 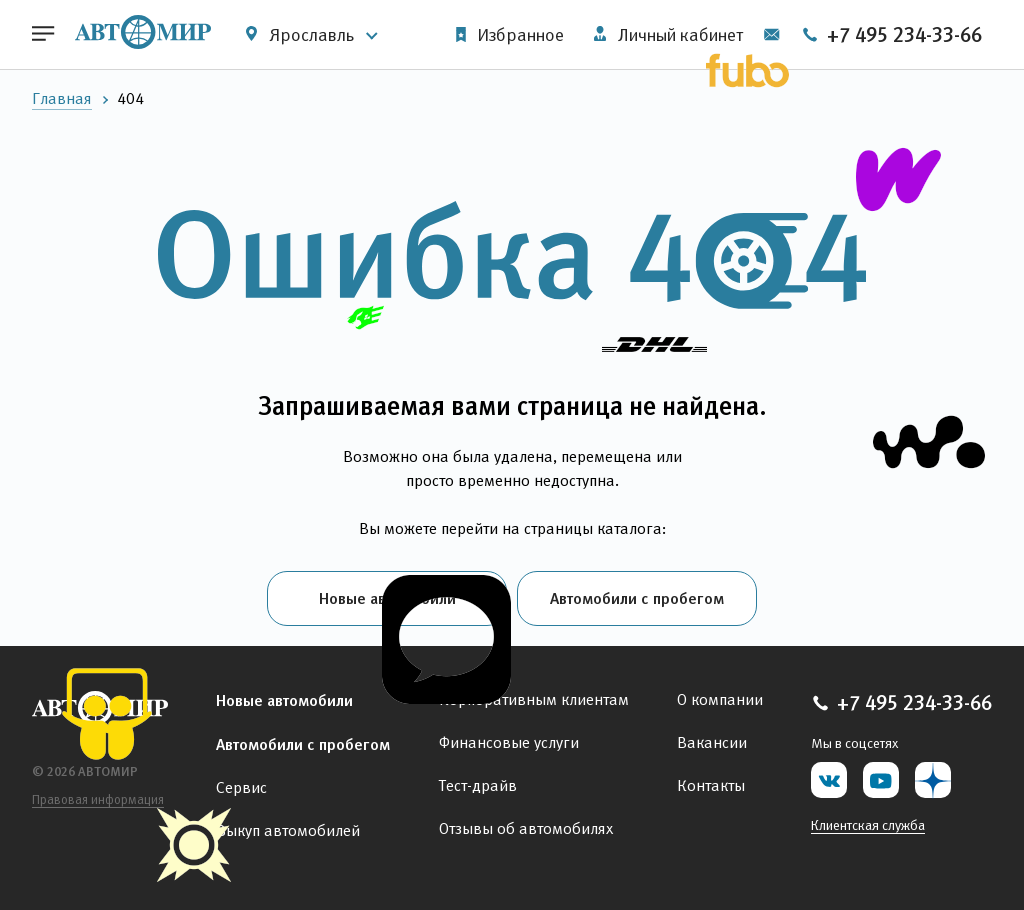 I want to click on open iMessage app, so click(x=446, y=639).